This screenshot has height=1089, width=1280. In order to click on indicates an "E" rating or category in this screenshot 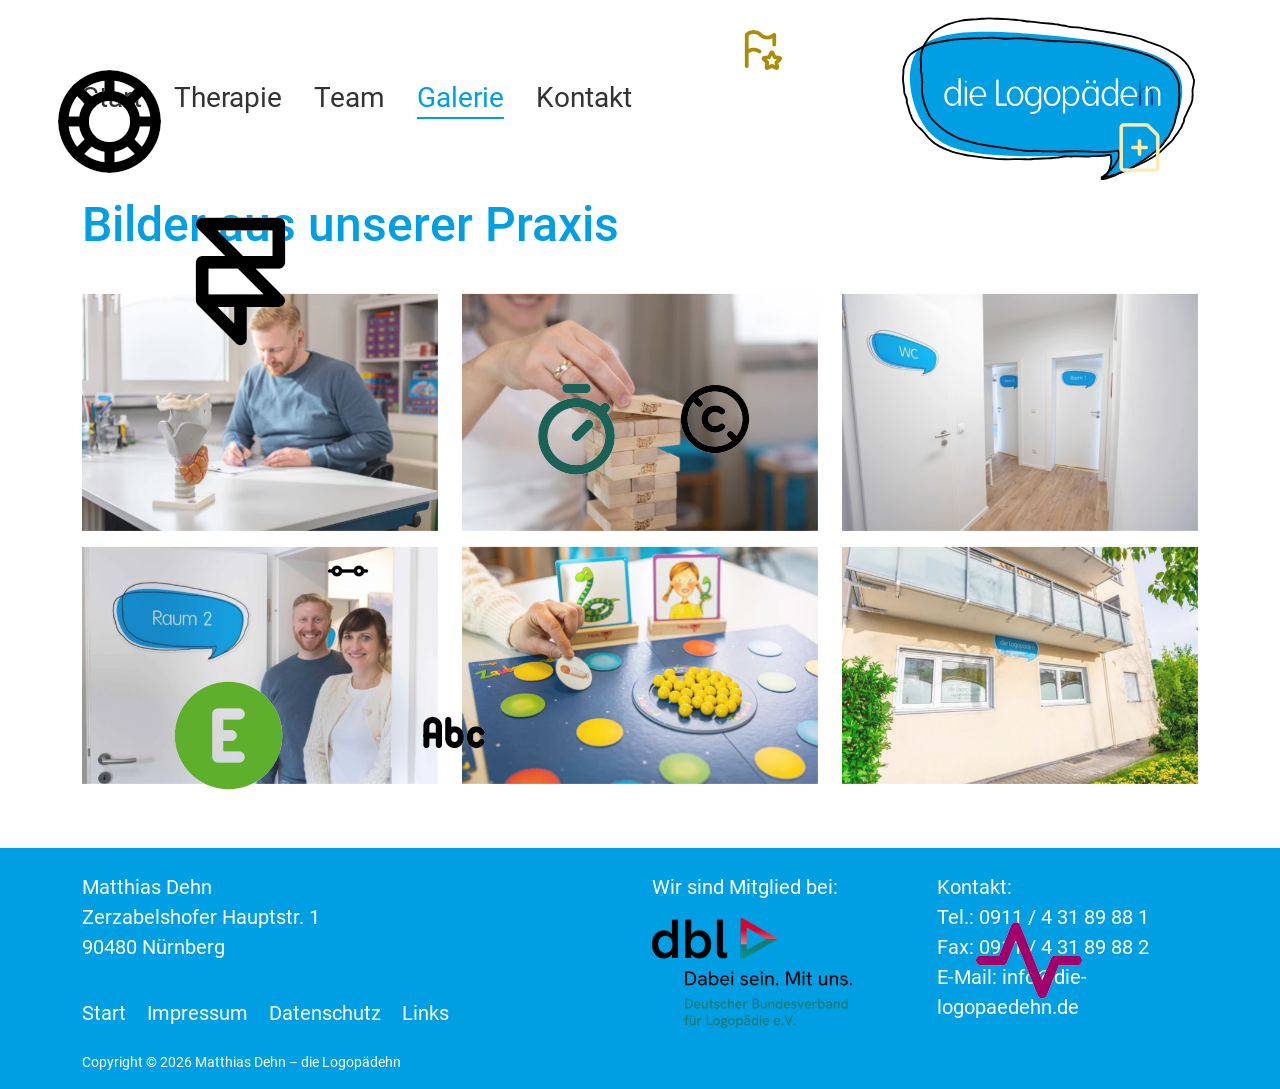, I will do `click(228, 735)`.